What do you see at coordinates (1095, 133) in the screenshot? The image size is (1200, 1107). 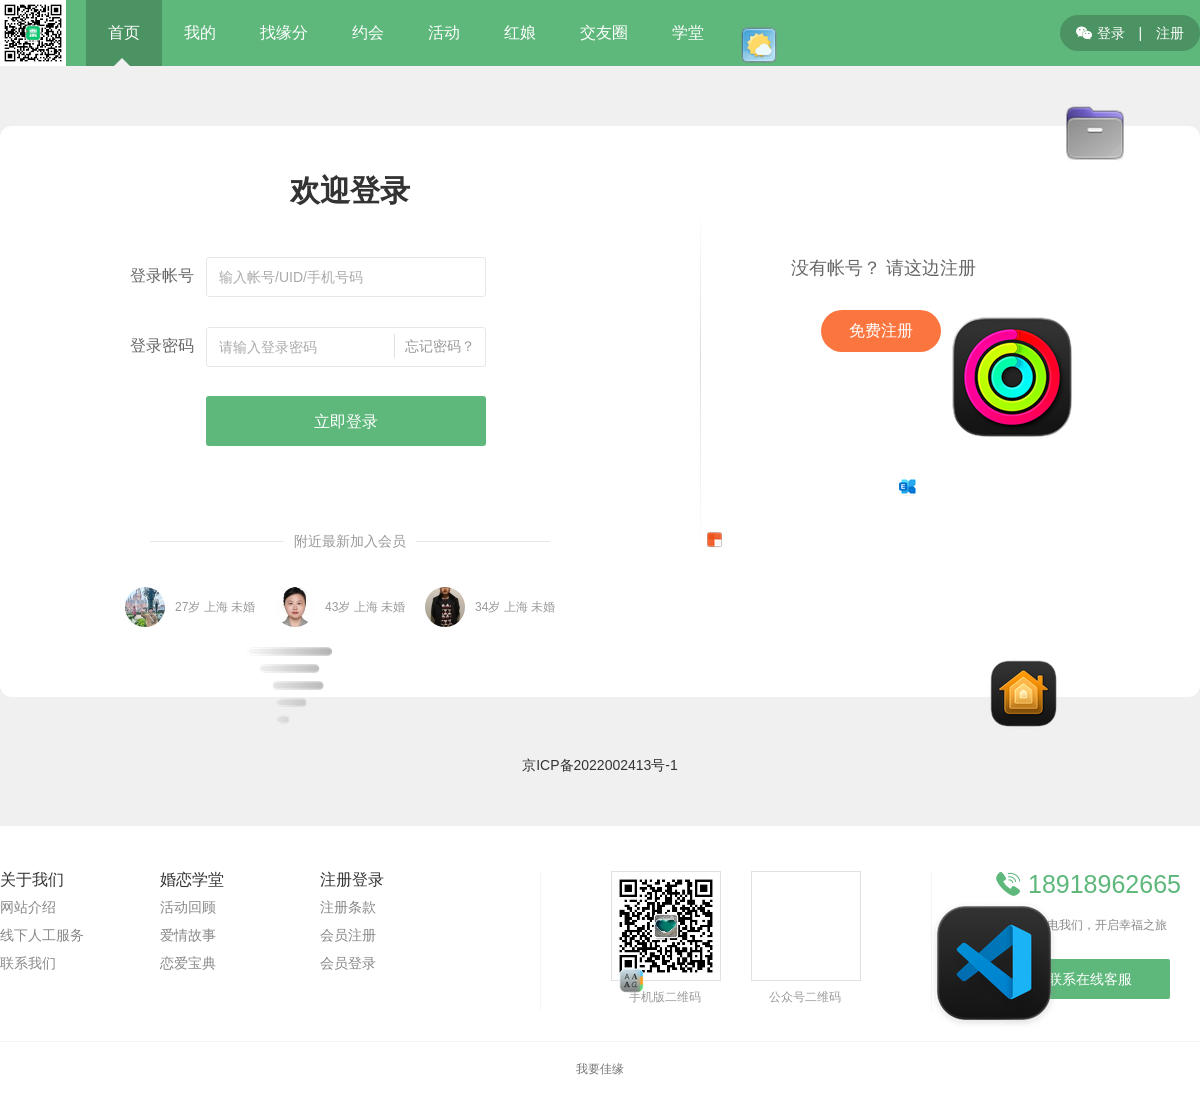 I see `open the file manager app` at bounding box center [1095, 133].